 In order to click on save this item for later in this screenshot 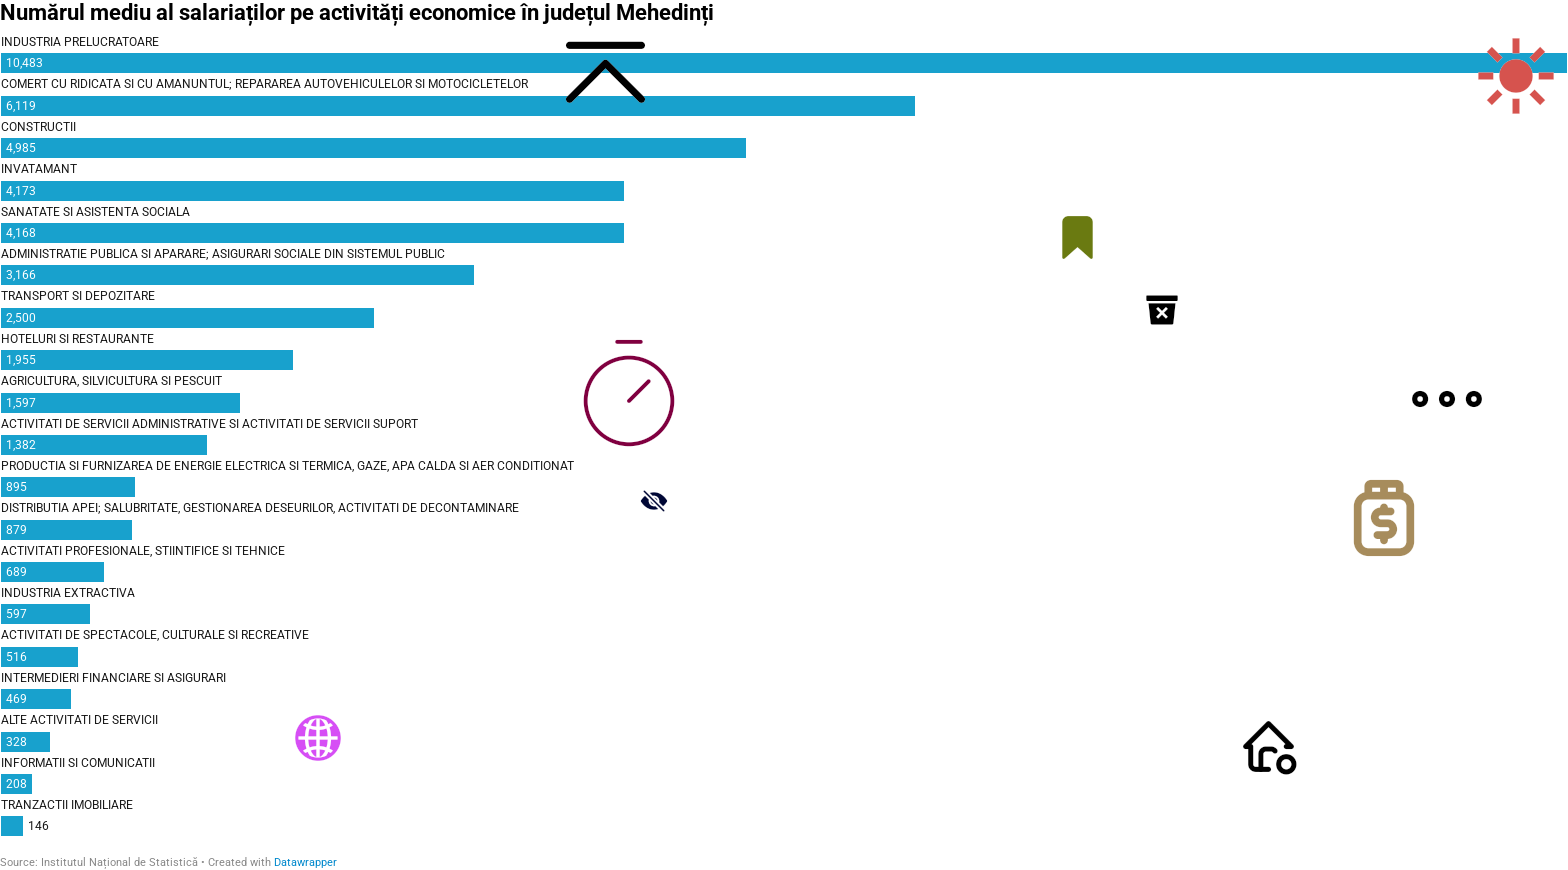, I will do `click(1077, 237)`.